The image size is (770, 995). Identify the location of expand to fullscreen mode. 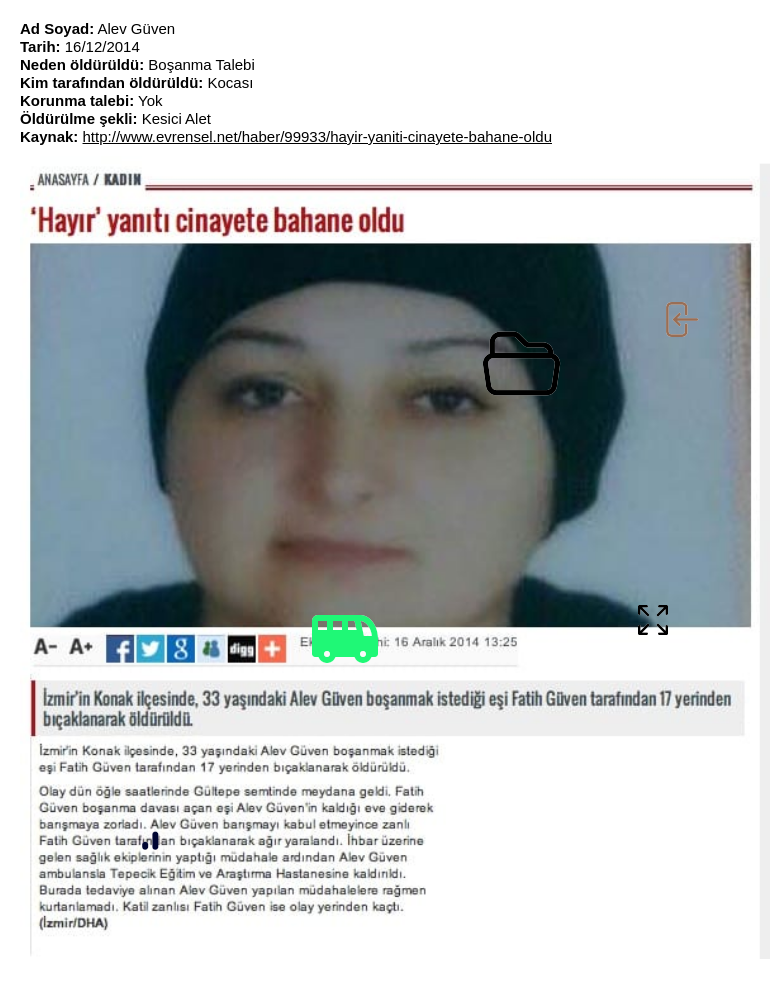
(653, 620).